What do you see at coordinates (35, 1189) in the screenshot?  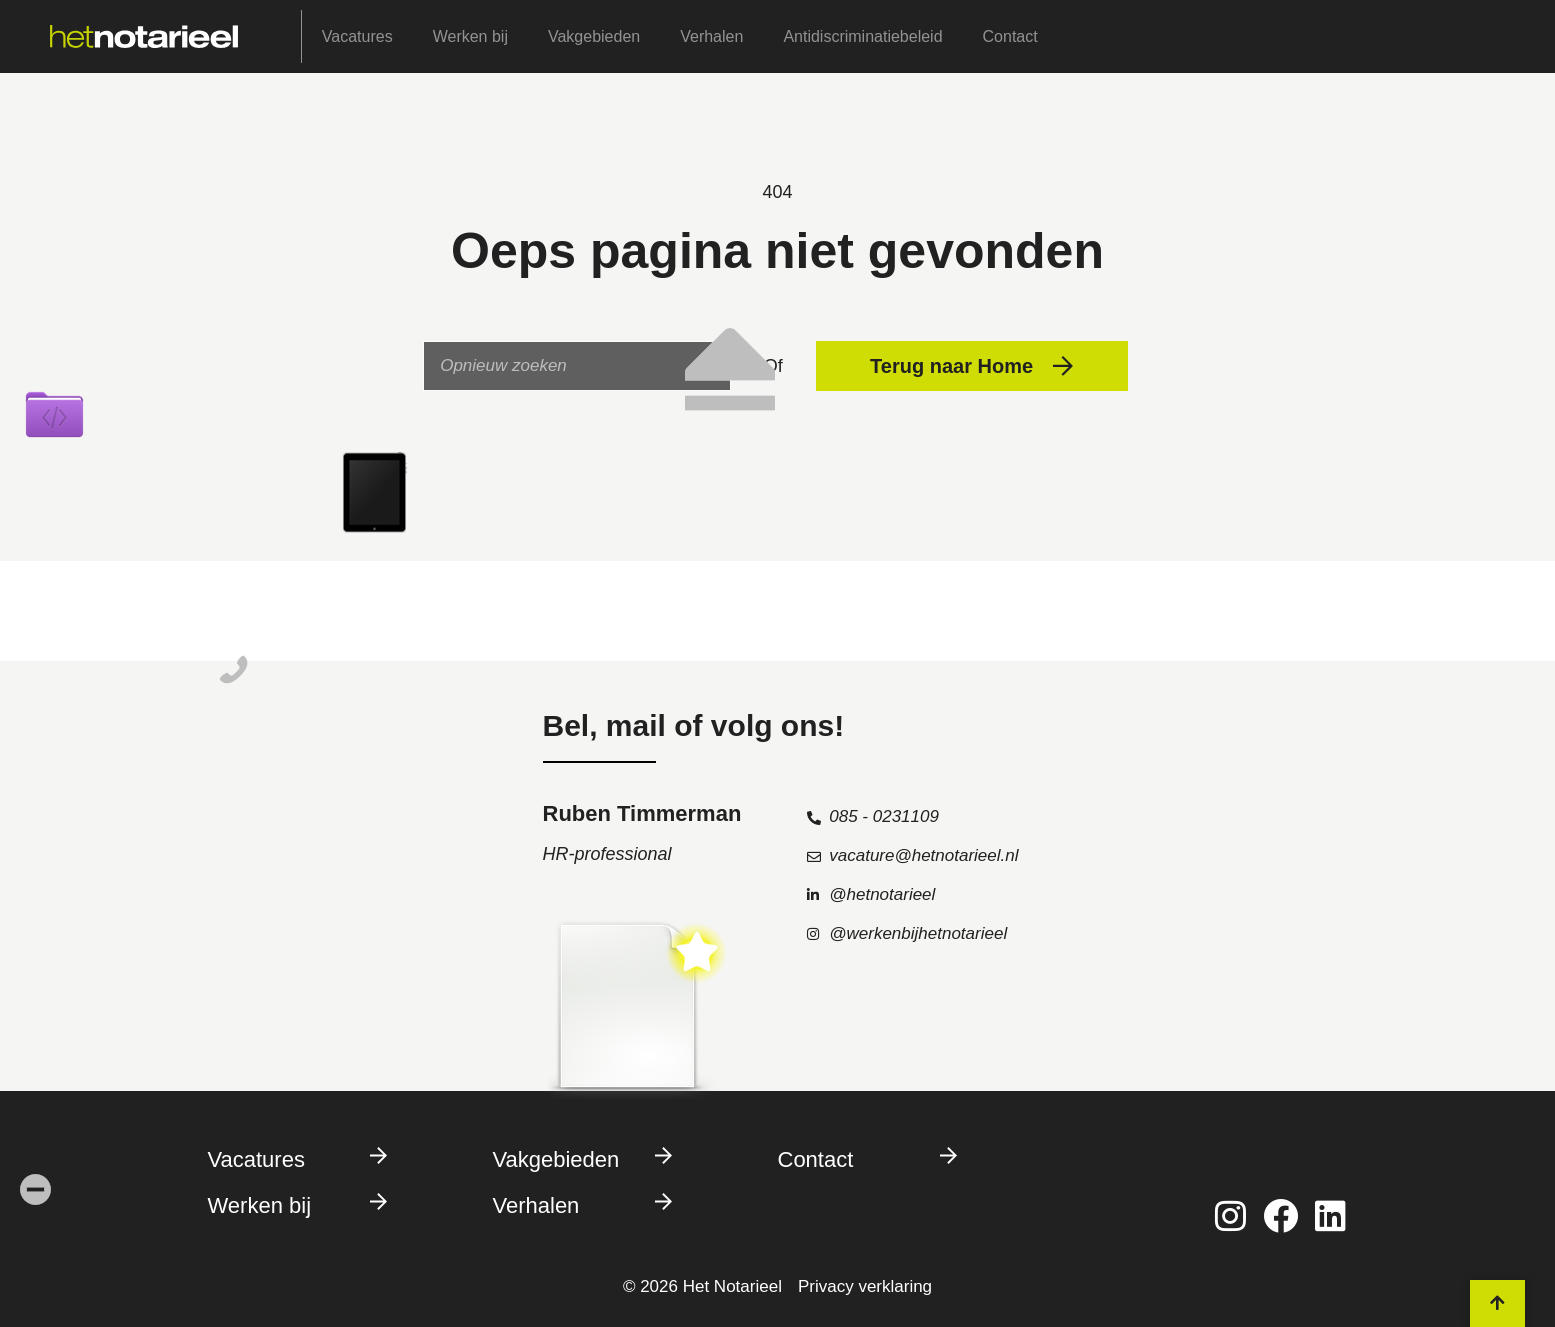 I see `indicates an error or failed action` at bounding box center [35, 1189].